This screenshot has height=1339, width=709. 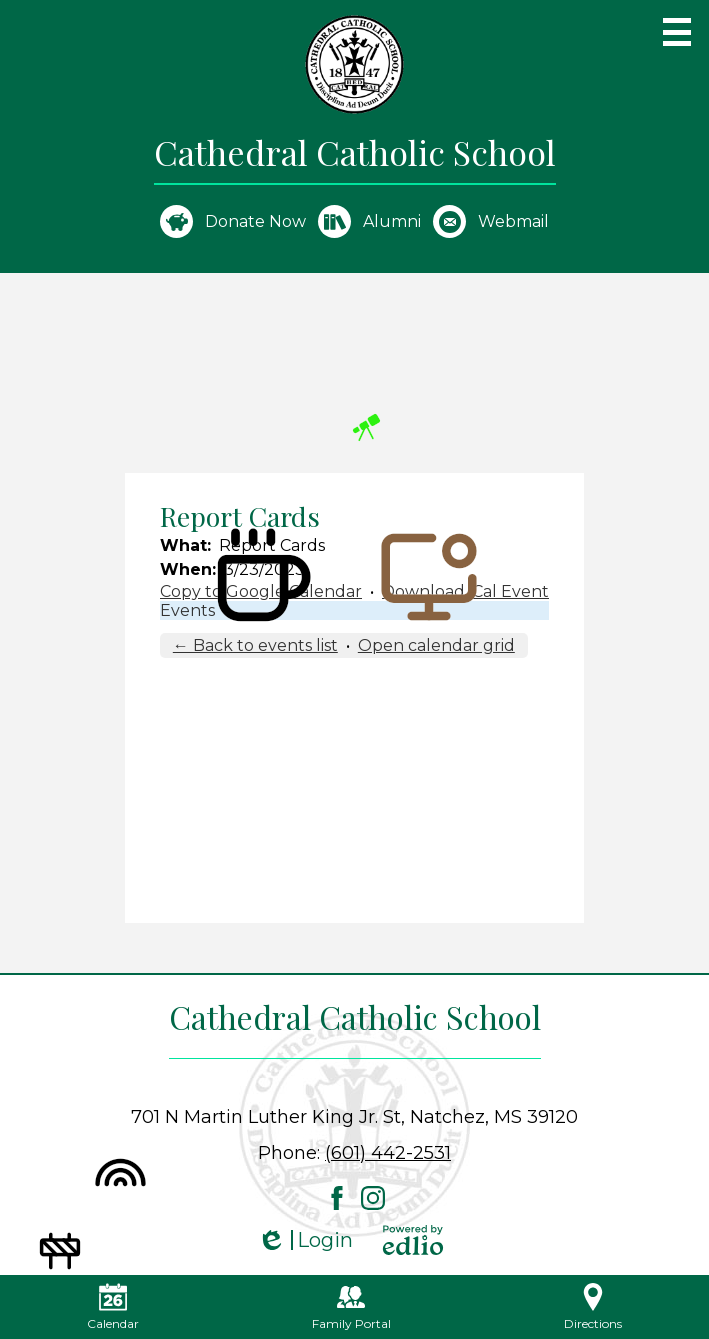 What do you see at coordinates (60, 1251) in the screenshot?
I see `indicates a page or feature under construction` at bounding box center [60, 1251].